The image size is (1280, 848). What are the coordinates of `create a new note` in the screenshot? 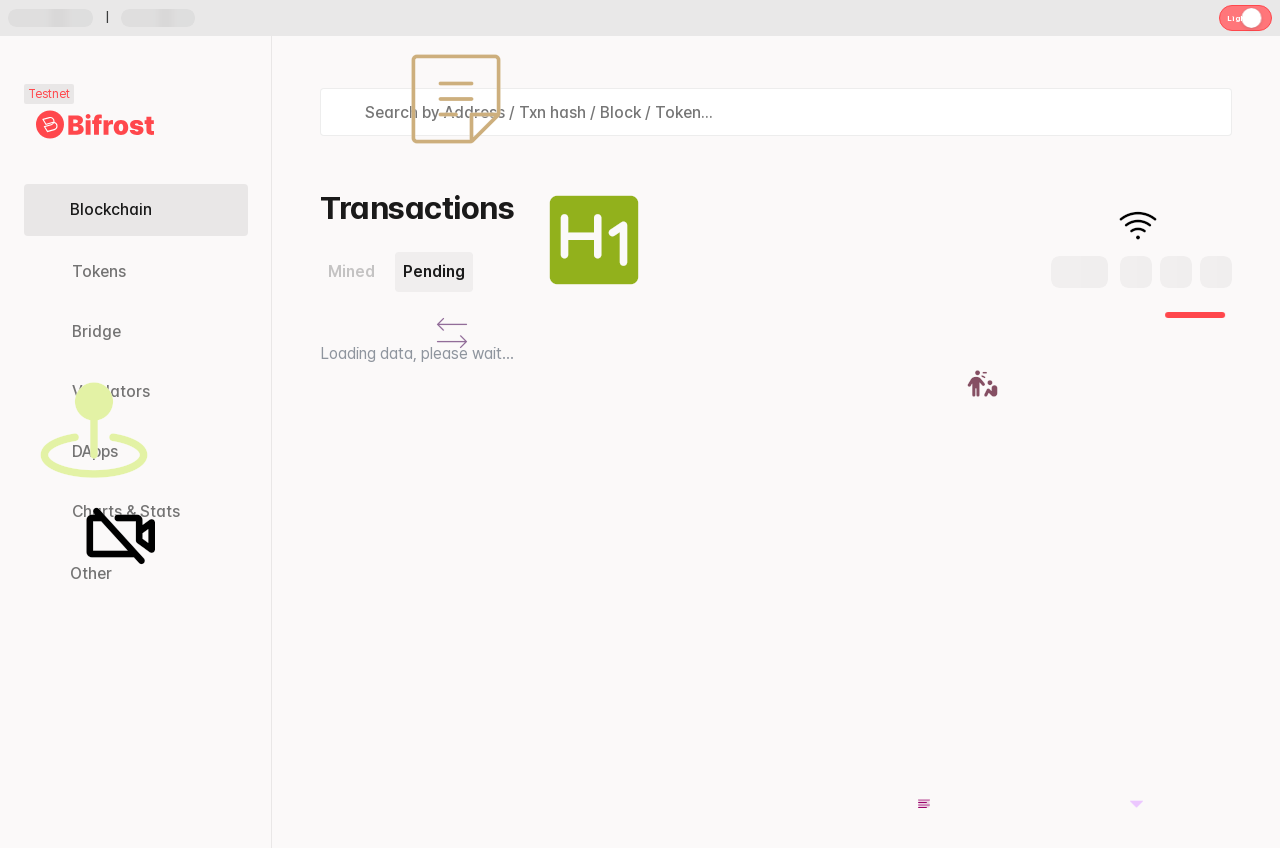 It's located at (456, 99).